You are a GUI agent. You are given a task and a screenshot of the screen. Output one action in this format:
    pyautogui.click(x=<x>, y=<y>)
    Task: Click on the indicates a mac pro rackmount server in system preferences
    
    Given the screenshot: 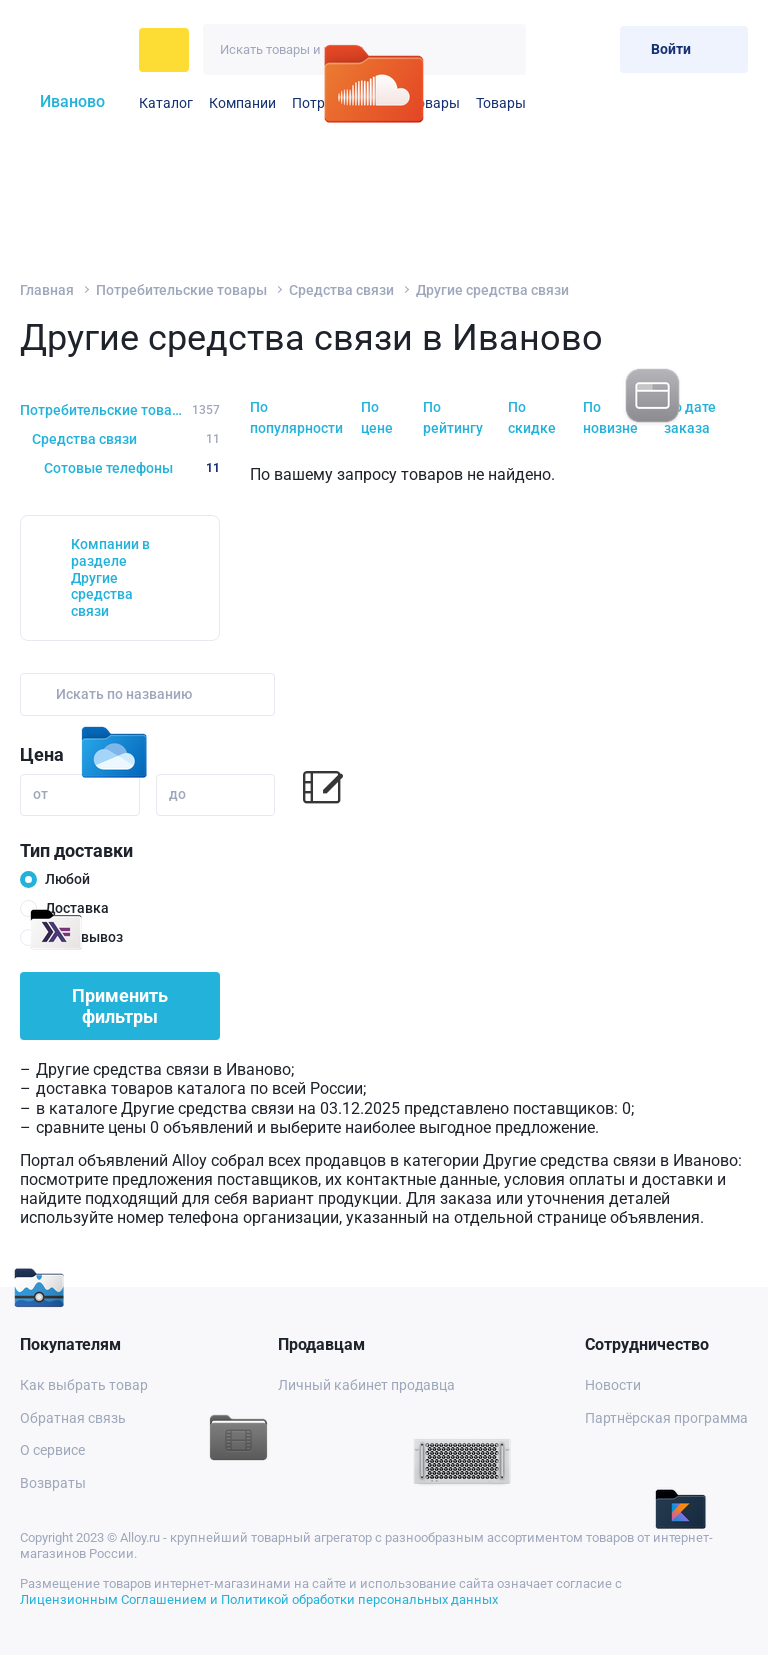 What is the action you would take?
    pyautogui.click(x=462, y=1461)
    